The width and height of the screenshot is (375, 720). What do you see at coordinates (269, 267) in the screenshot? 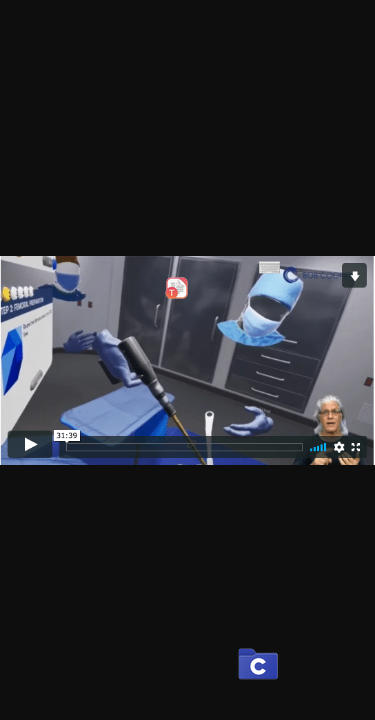
I see `connect or manage keyboard input device` at bounding box center [269, 267].